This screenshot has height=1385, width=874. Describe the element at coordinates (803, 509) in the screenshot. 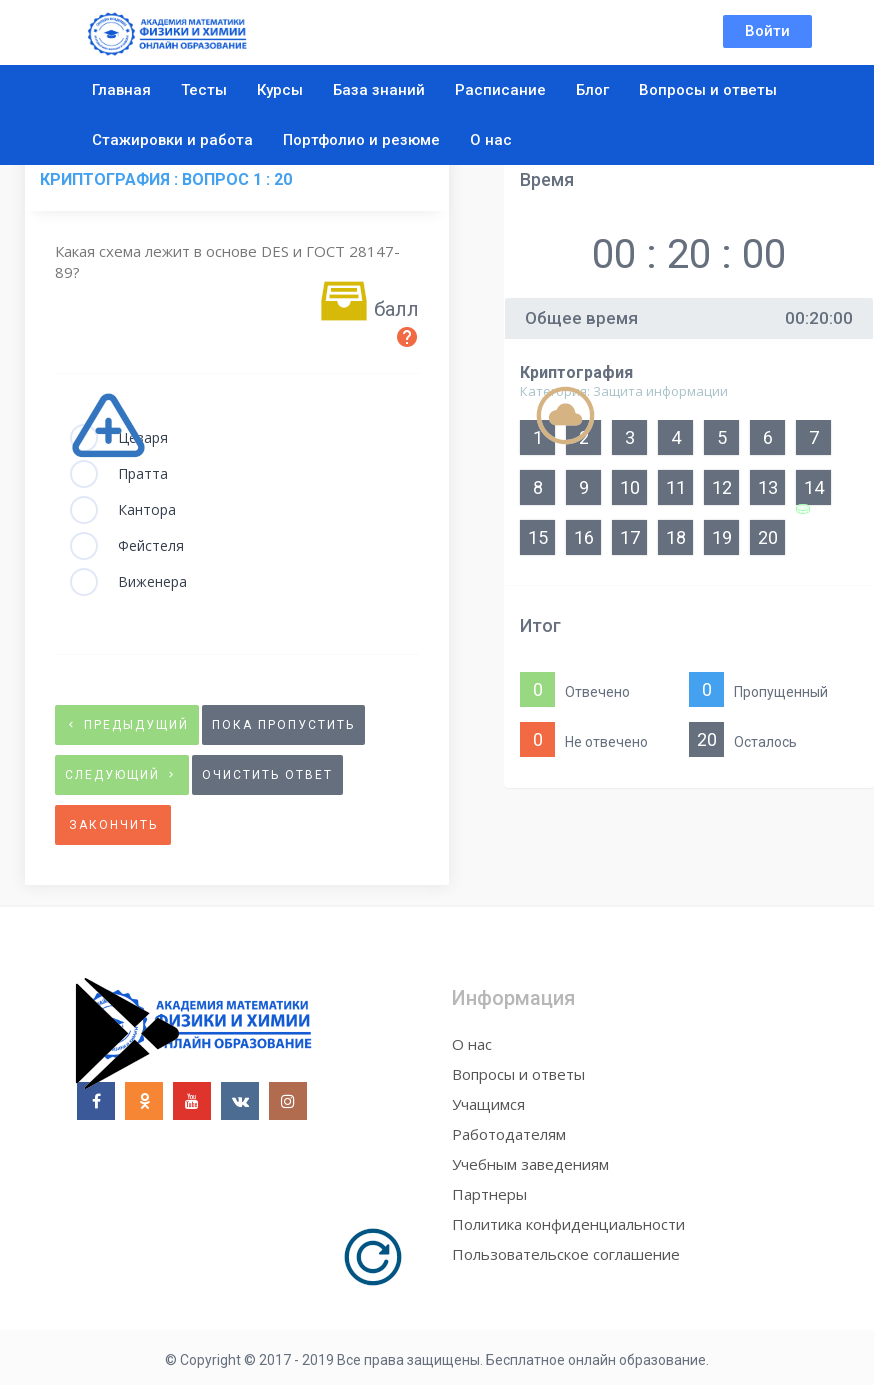

I see `view your coin balance or currency` at that location.